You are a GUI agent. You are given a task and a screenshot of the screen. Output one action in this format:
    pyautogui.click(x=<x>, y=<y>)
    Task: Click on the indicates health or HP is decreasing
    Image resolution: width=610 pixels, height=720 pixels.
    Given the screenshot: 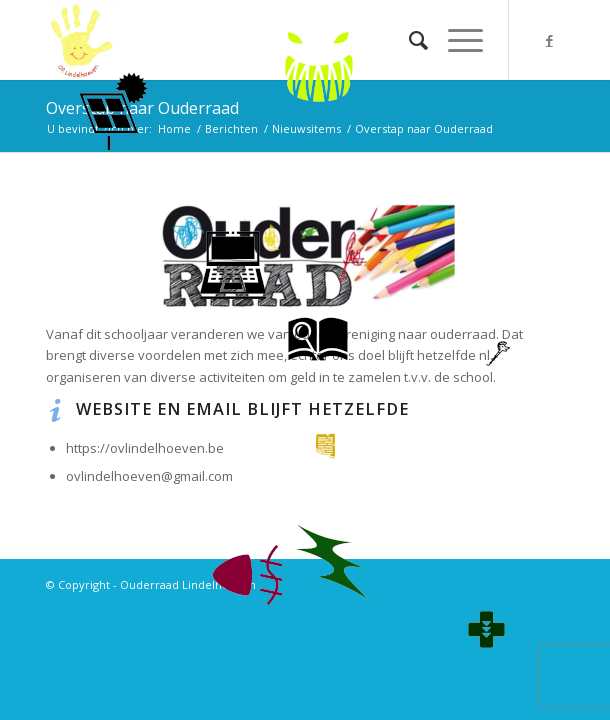 What is the action you would take?
    pyautogui.click(x=486, y=629)
    